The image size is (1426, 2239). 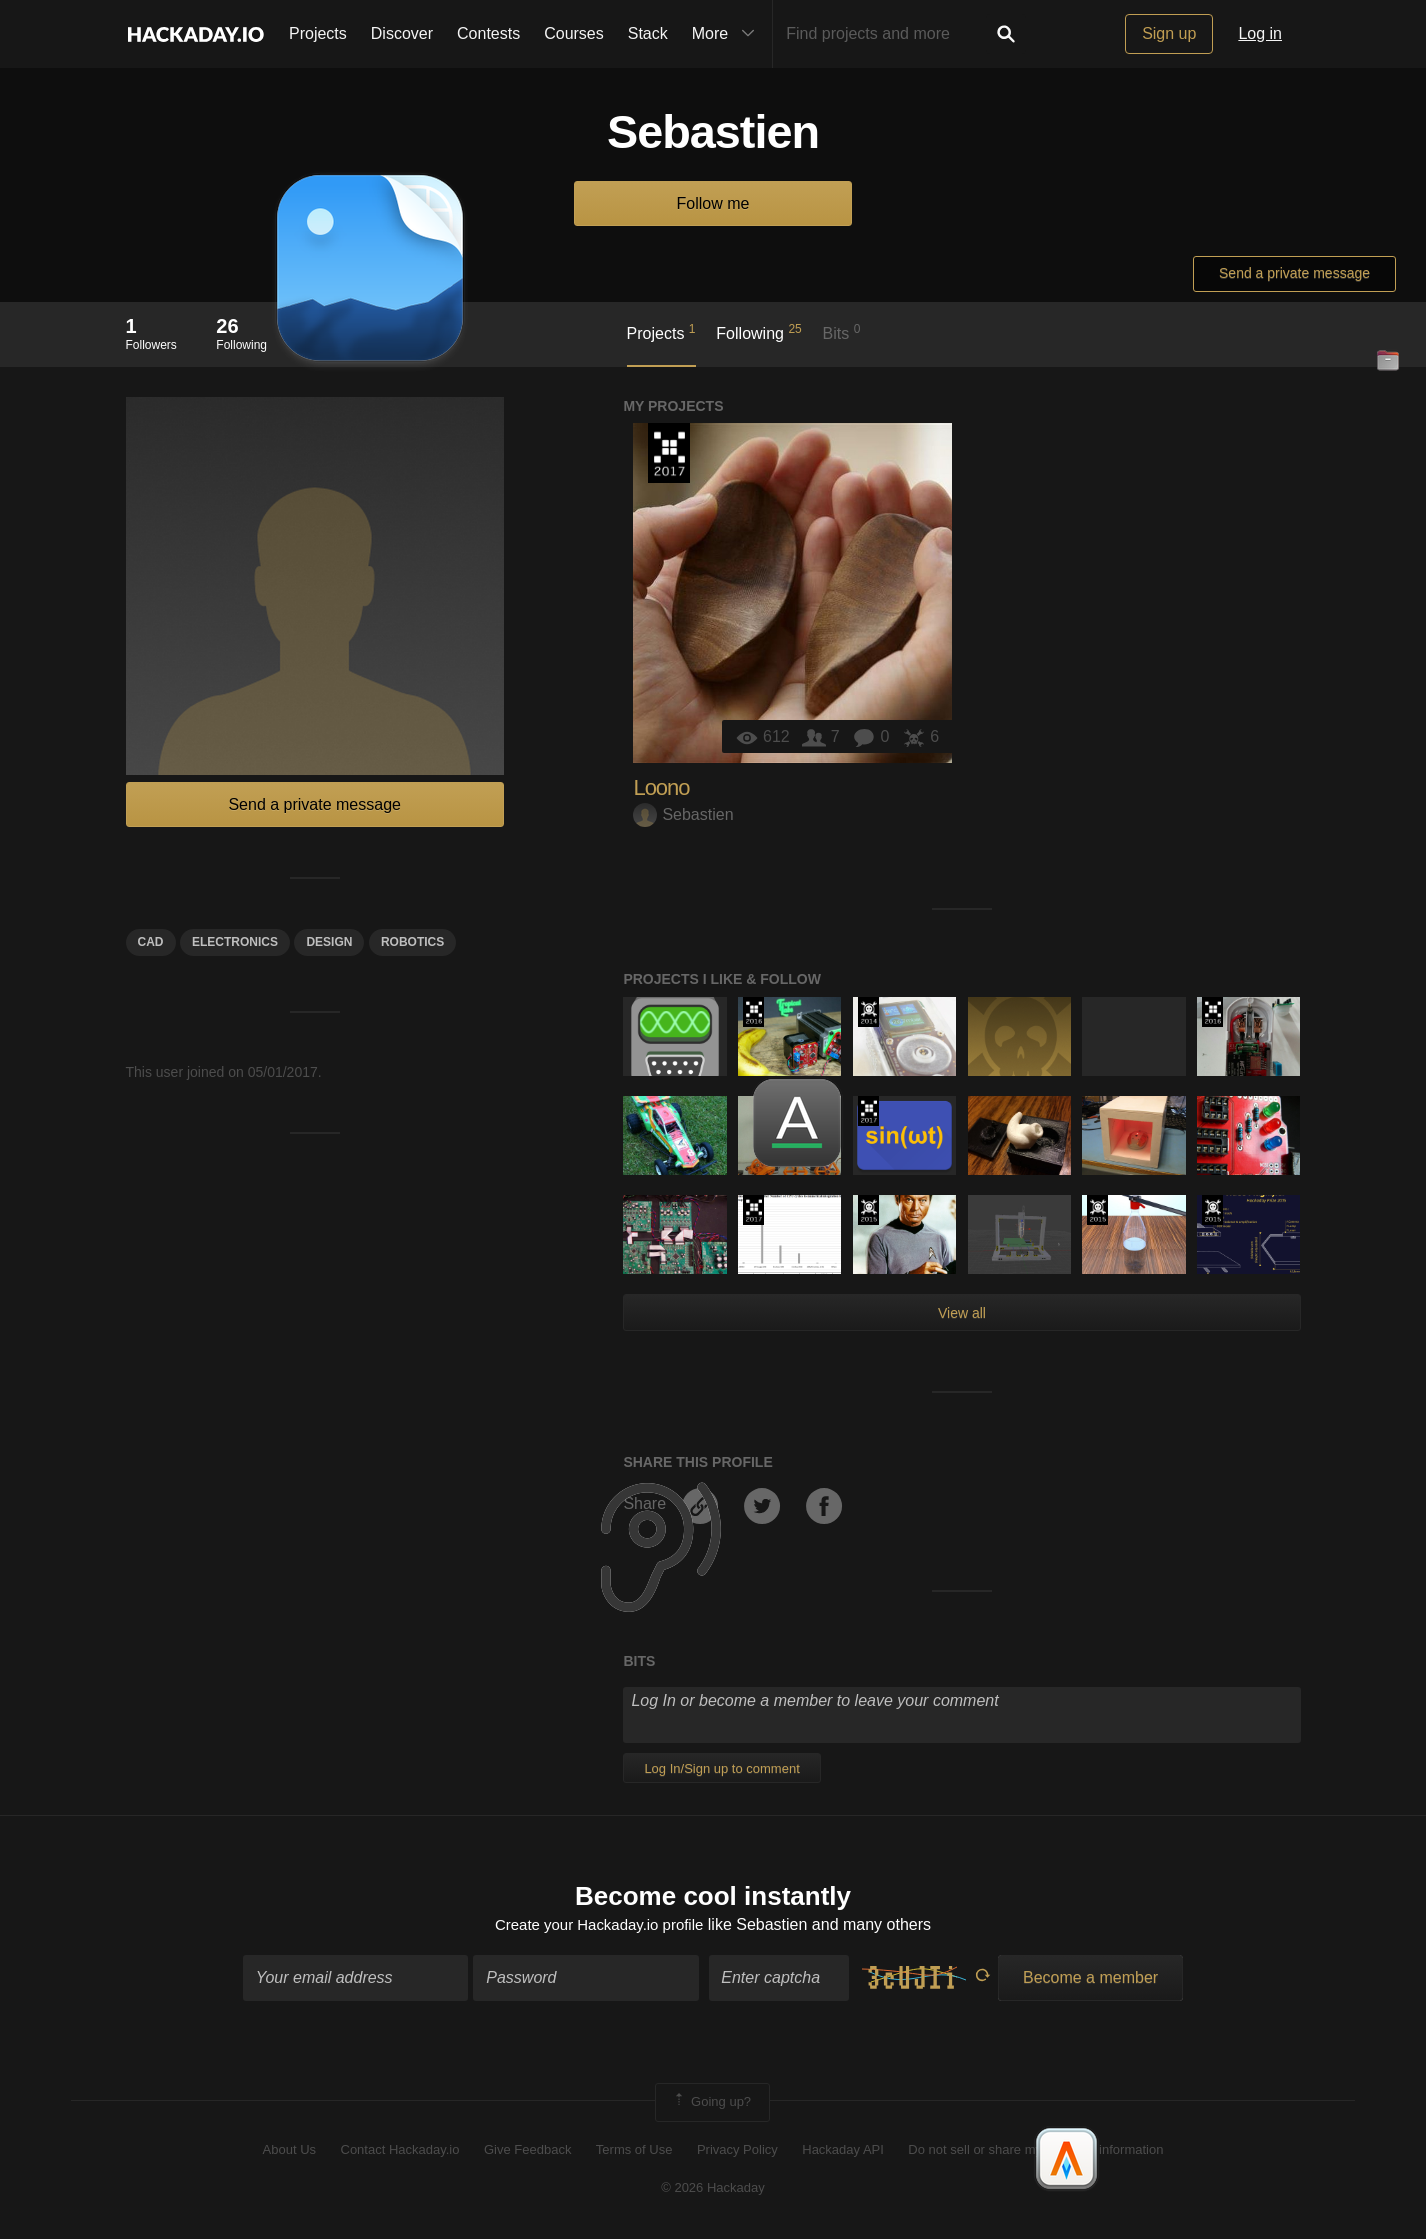 What do you see at coordinates (1066, 2158) in the screenshot?
I see `open alacritty terminal emulator` at bounding box center [1066, 2158].